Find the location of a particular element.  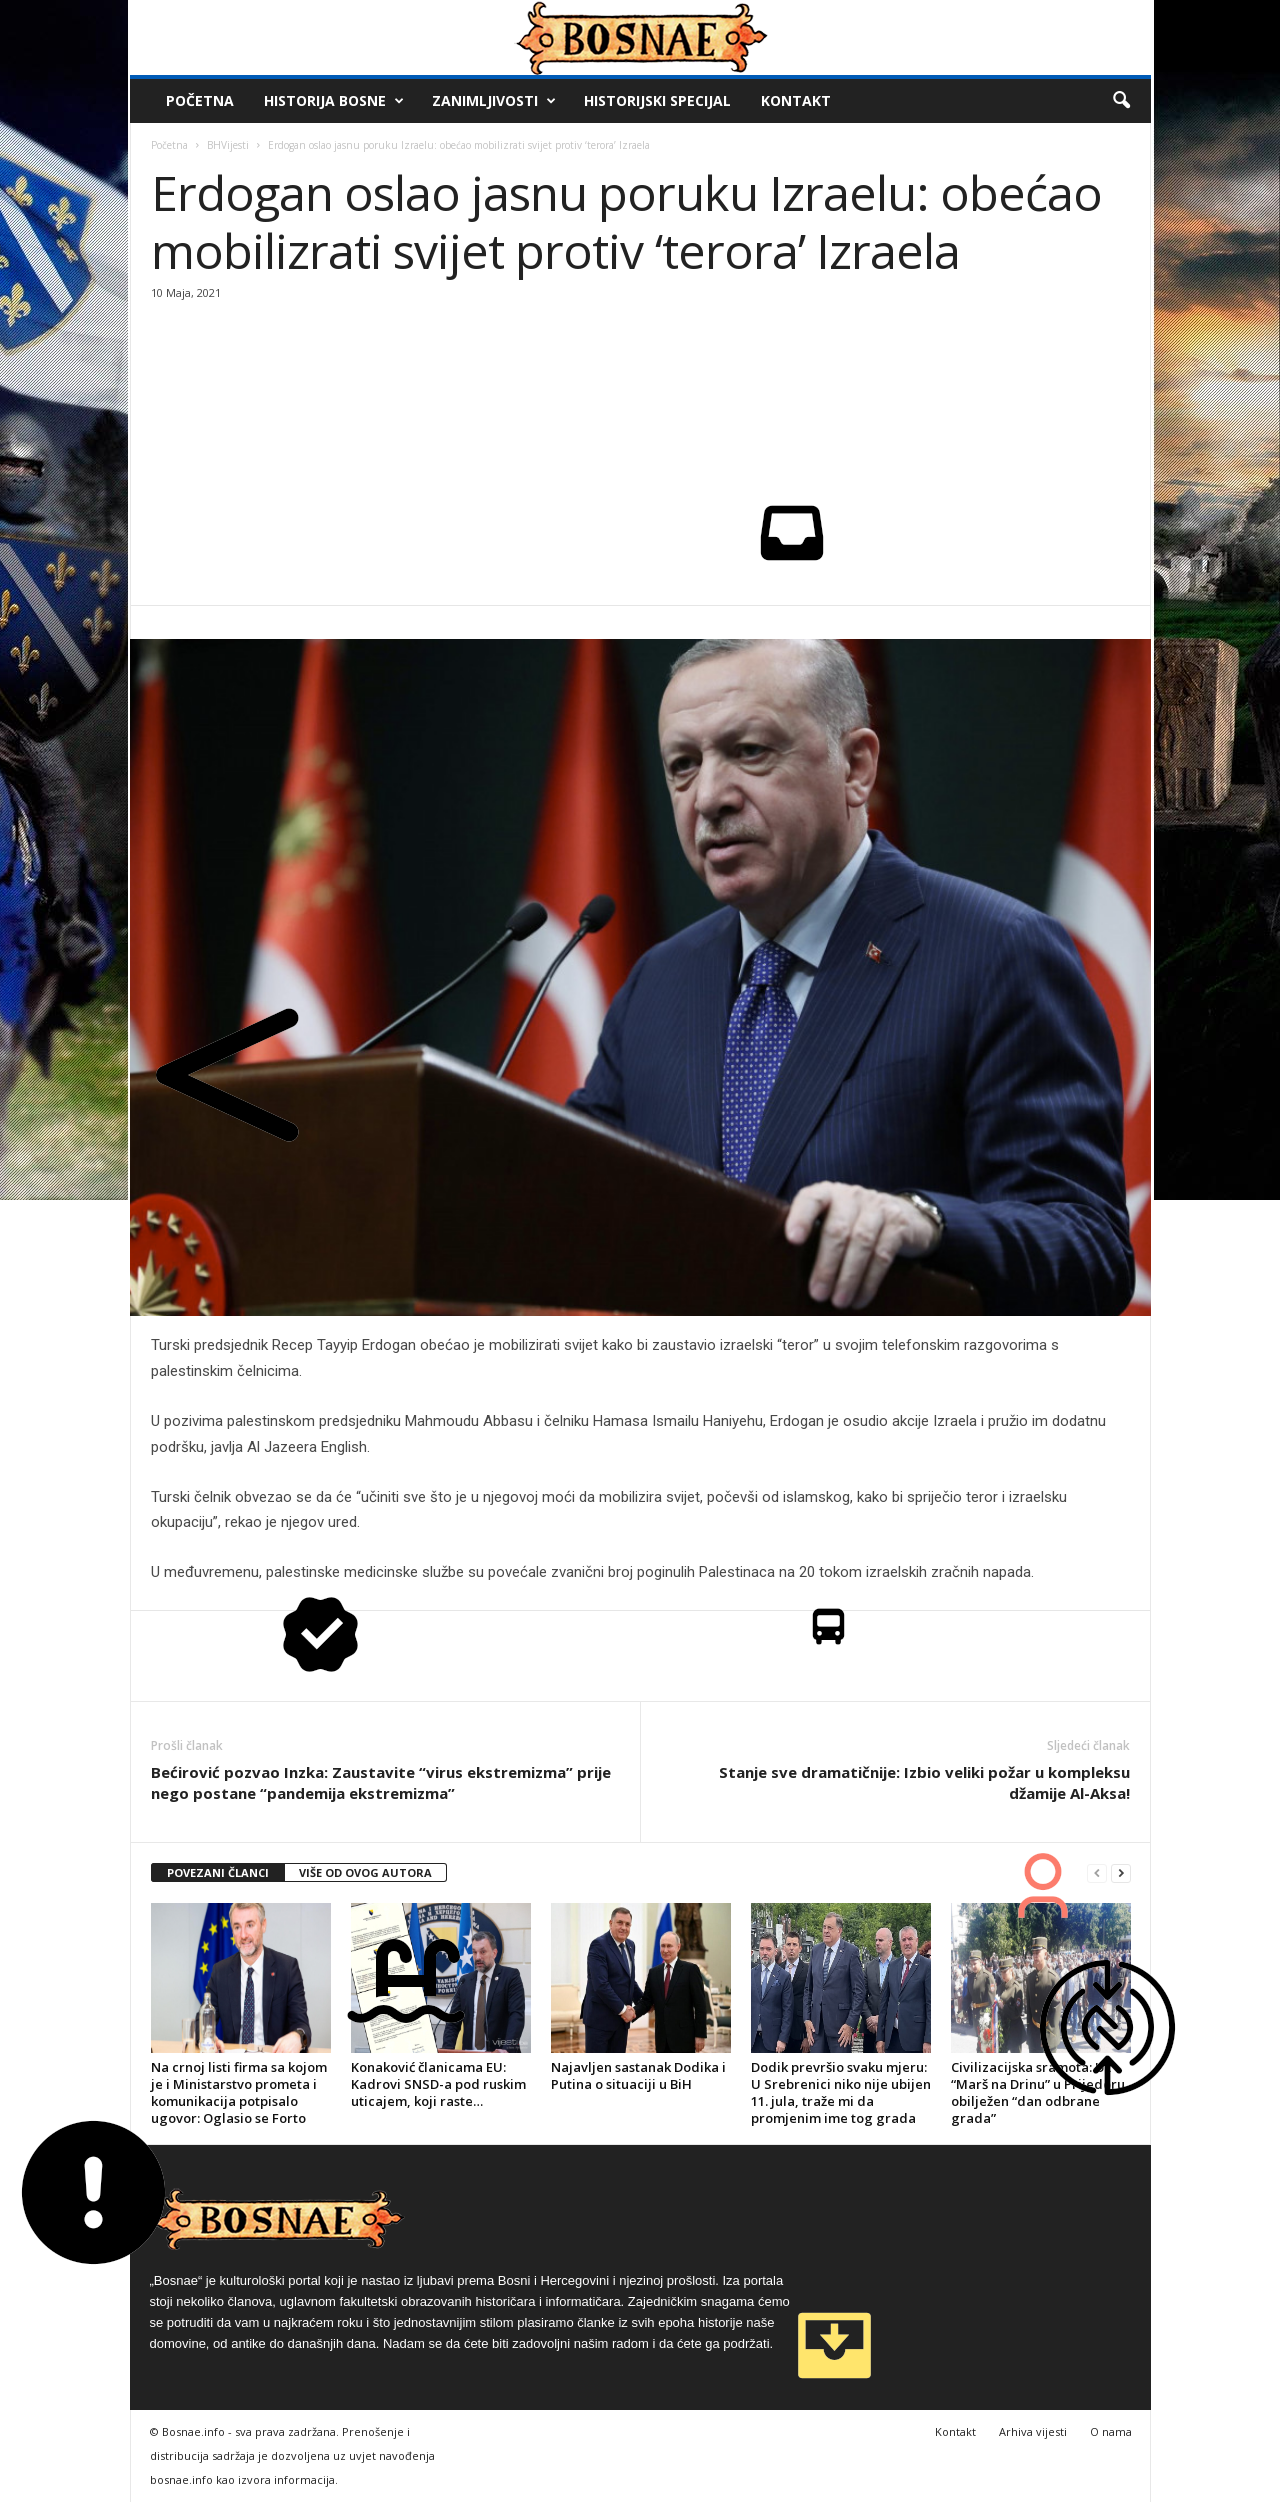

import files or data into the application is located at coordinates (834, 2345).